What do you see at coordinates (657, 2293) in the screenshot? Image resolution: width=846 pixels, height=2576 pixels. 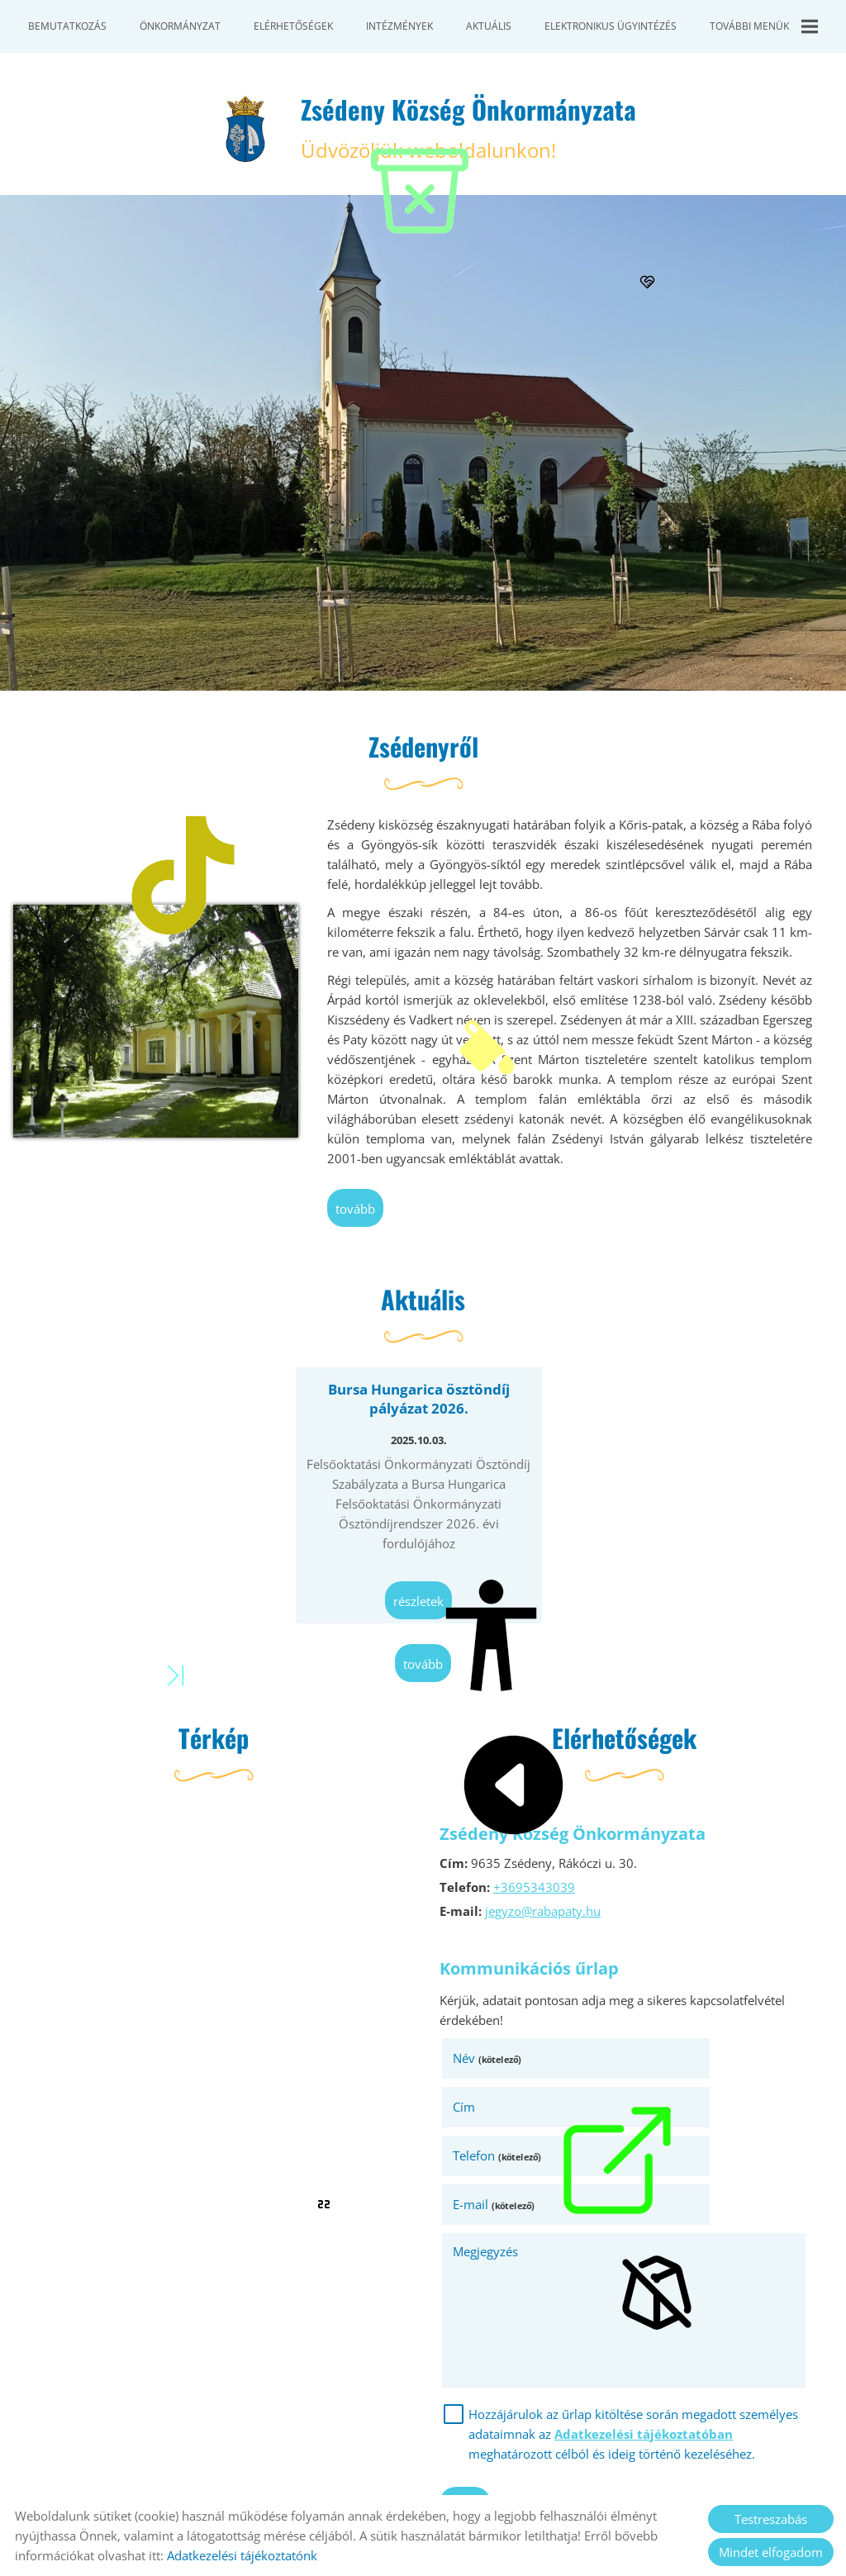 I see `disable 3D view frustum or perspective mode` at bounding box center [657, 2293].